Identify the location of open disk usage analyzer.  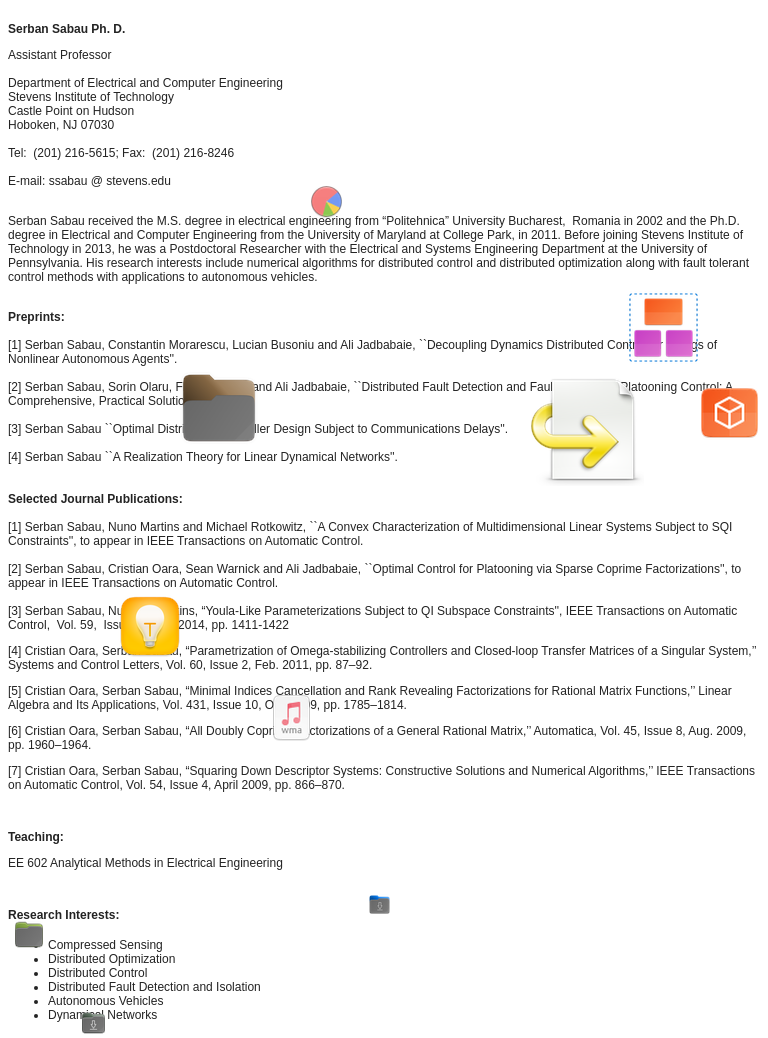
(326, 201).